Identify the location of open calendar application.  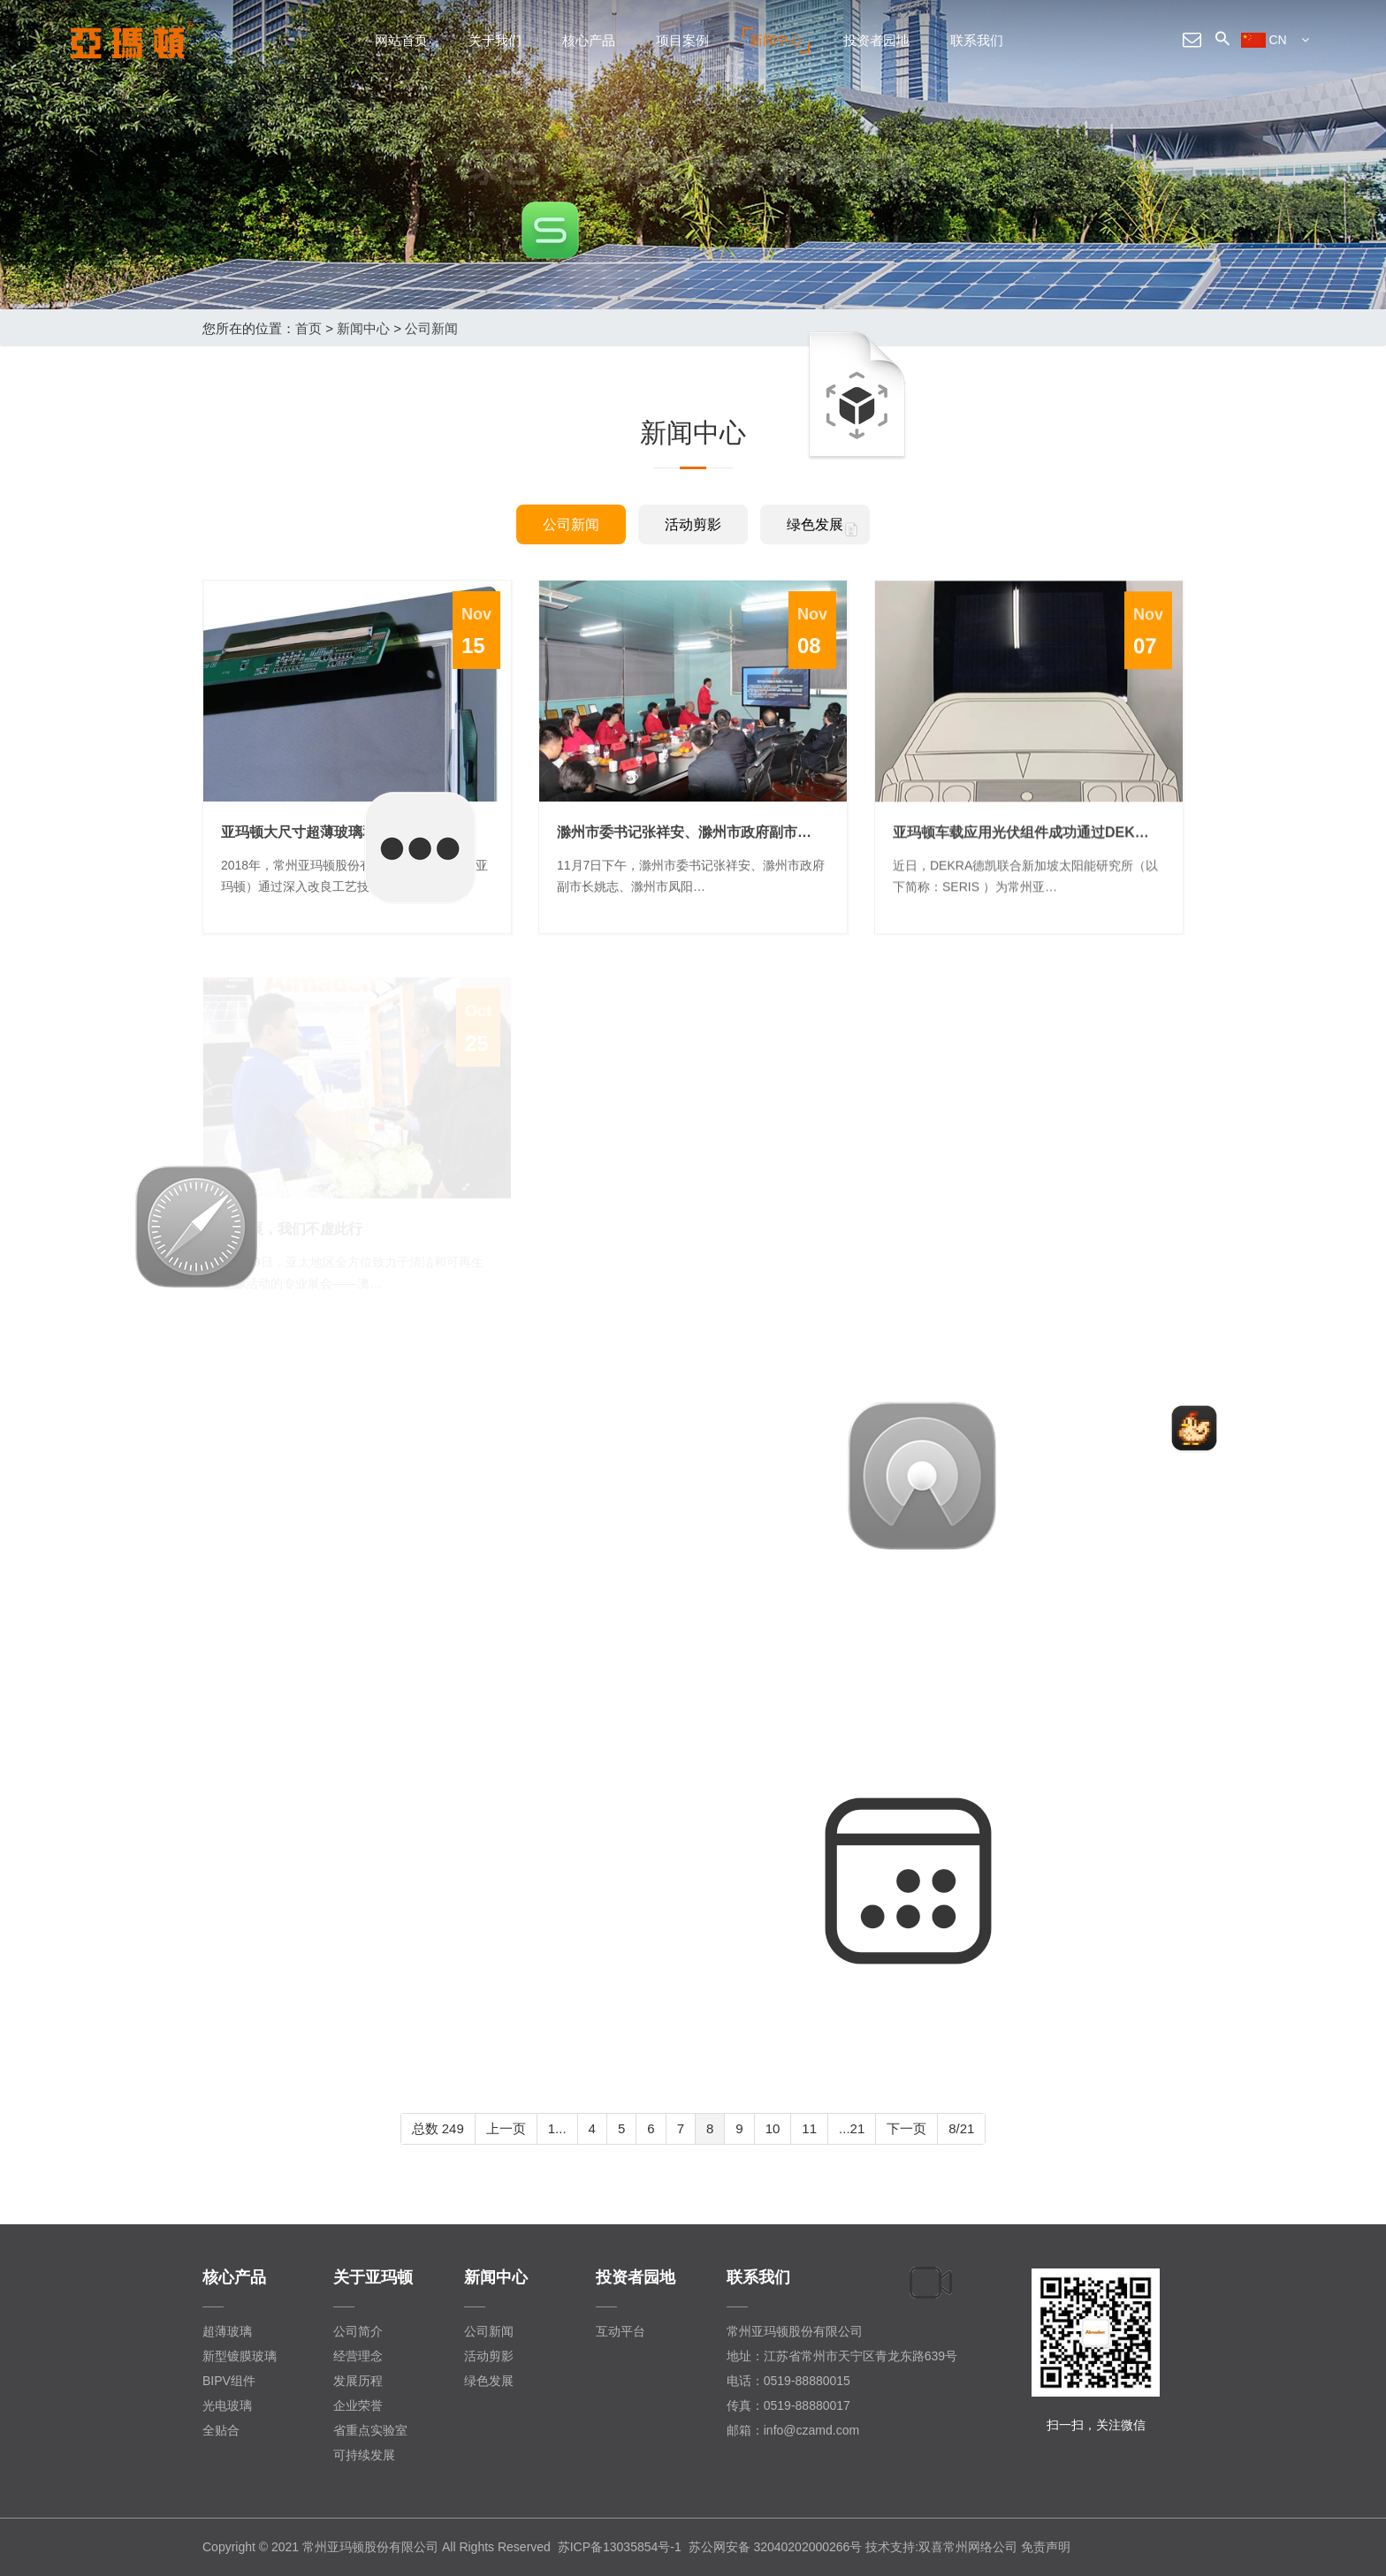
(908, 1881).